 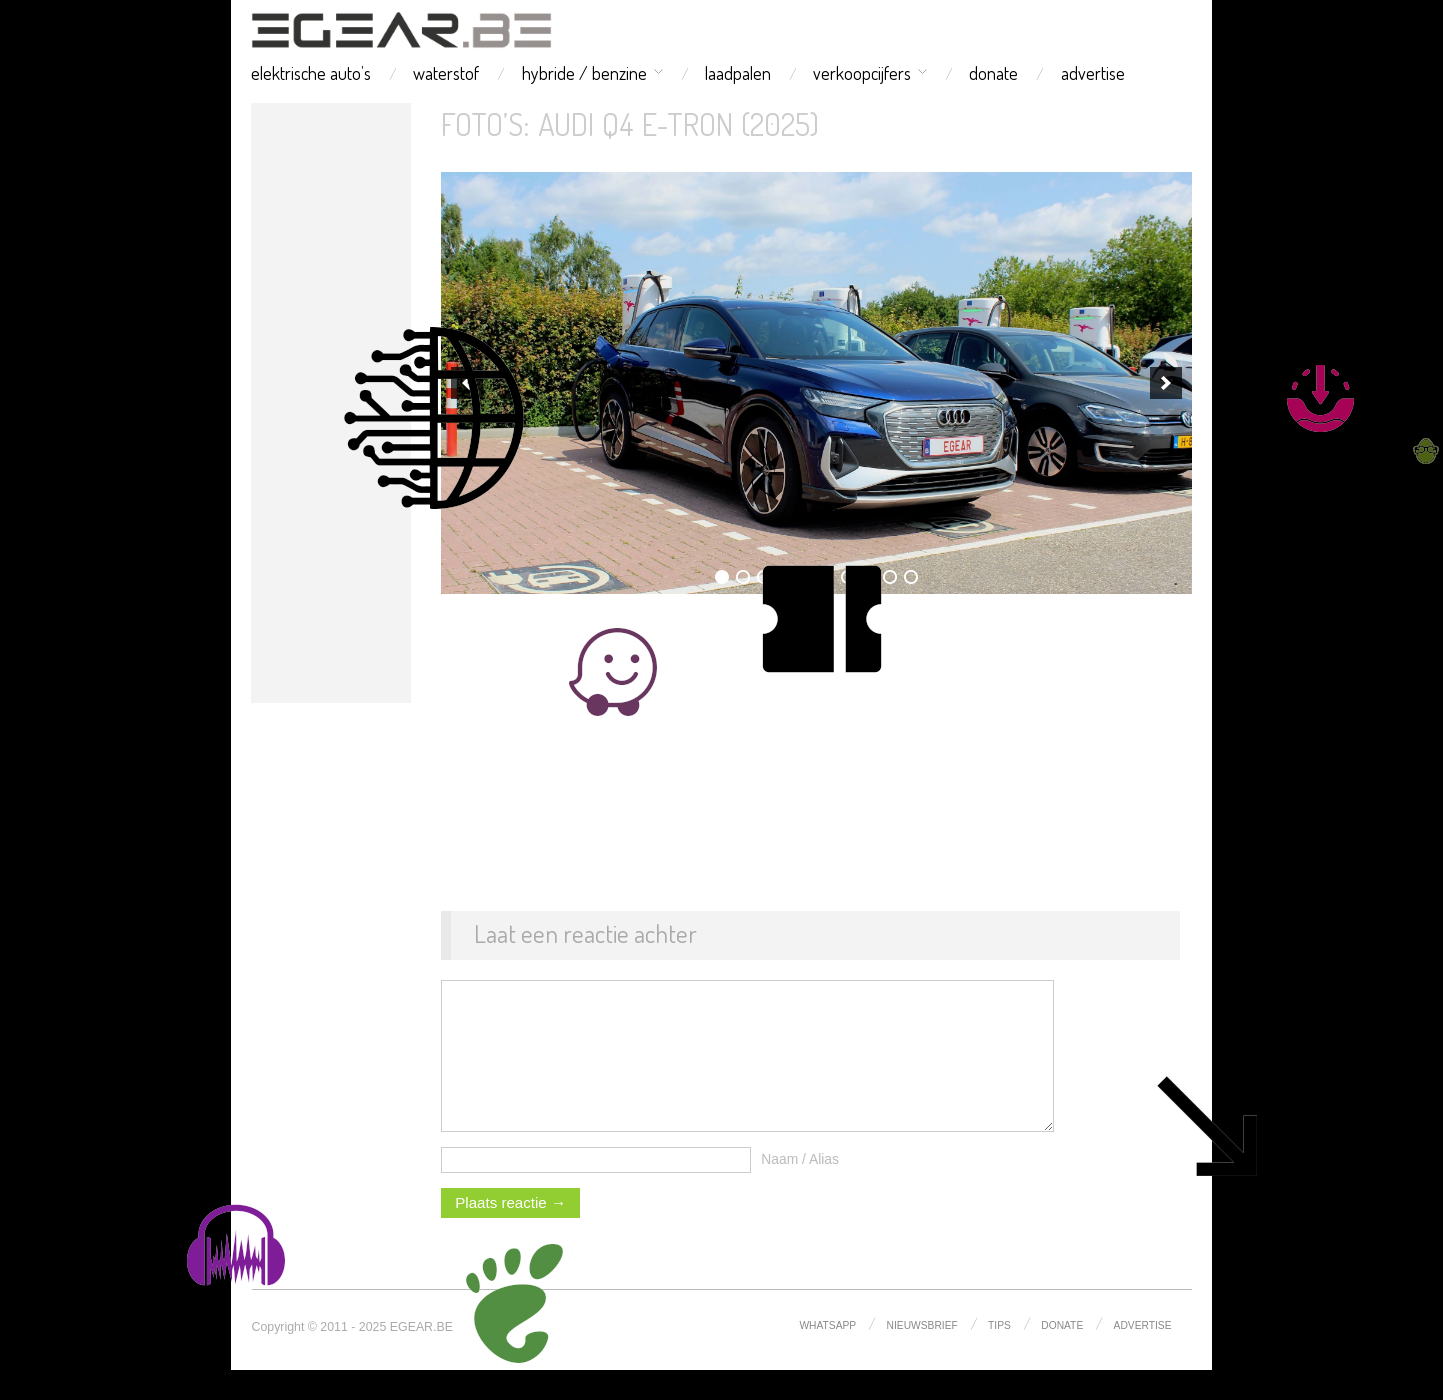 I want to click on open AB Download Manager application, so click(x=1320, y=398).